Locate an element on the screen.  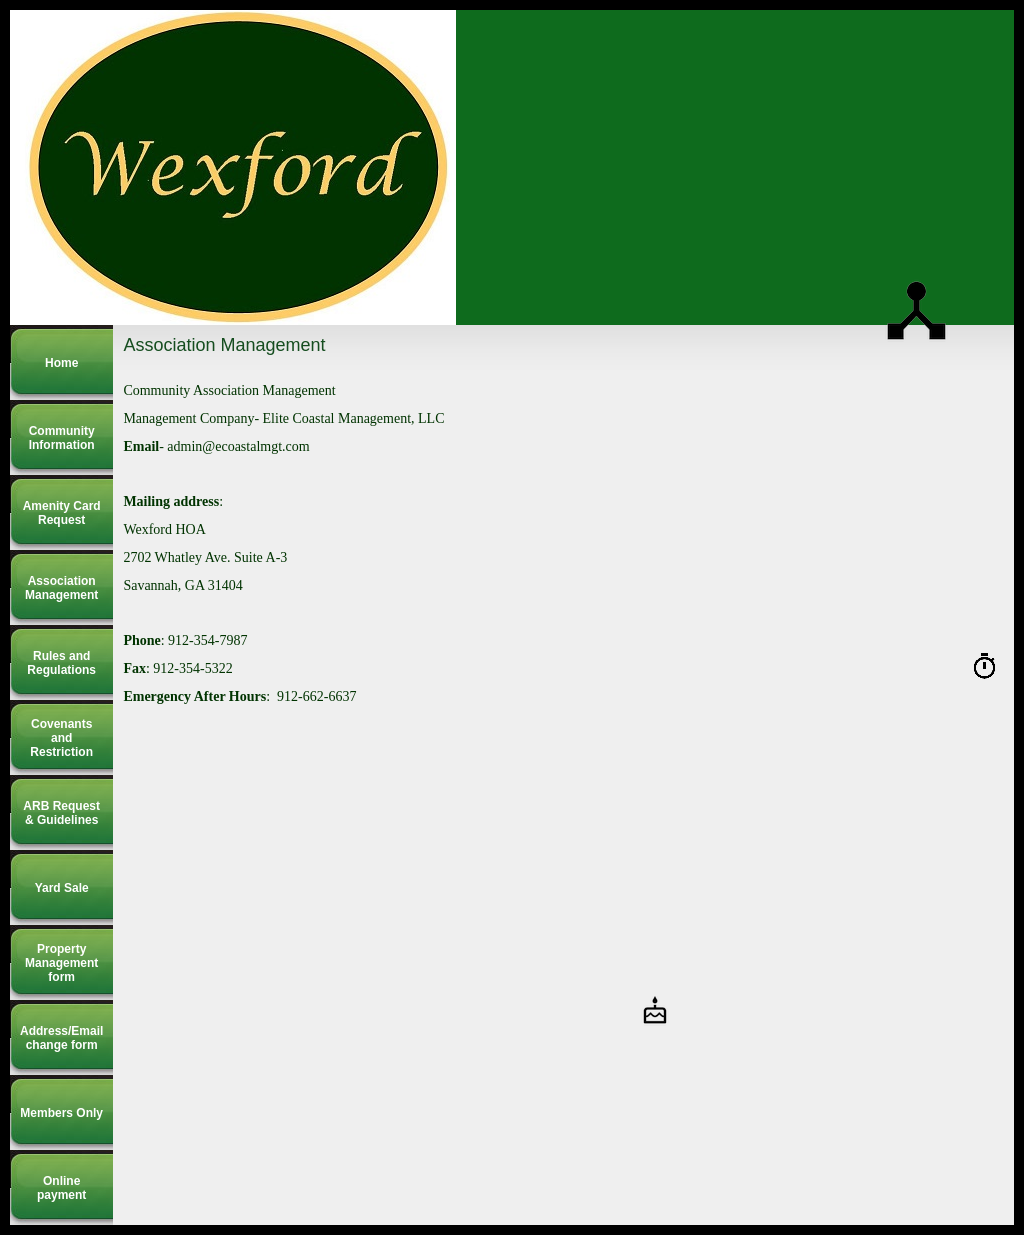
set a countdown timer is located at coordinates (984, 666).